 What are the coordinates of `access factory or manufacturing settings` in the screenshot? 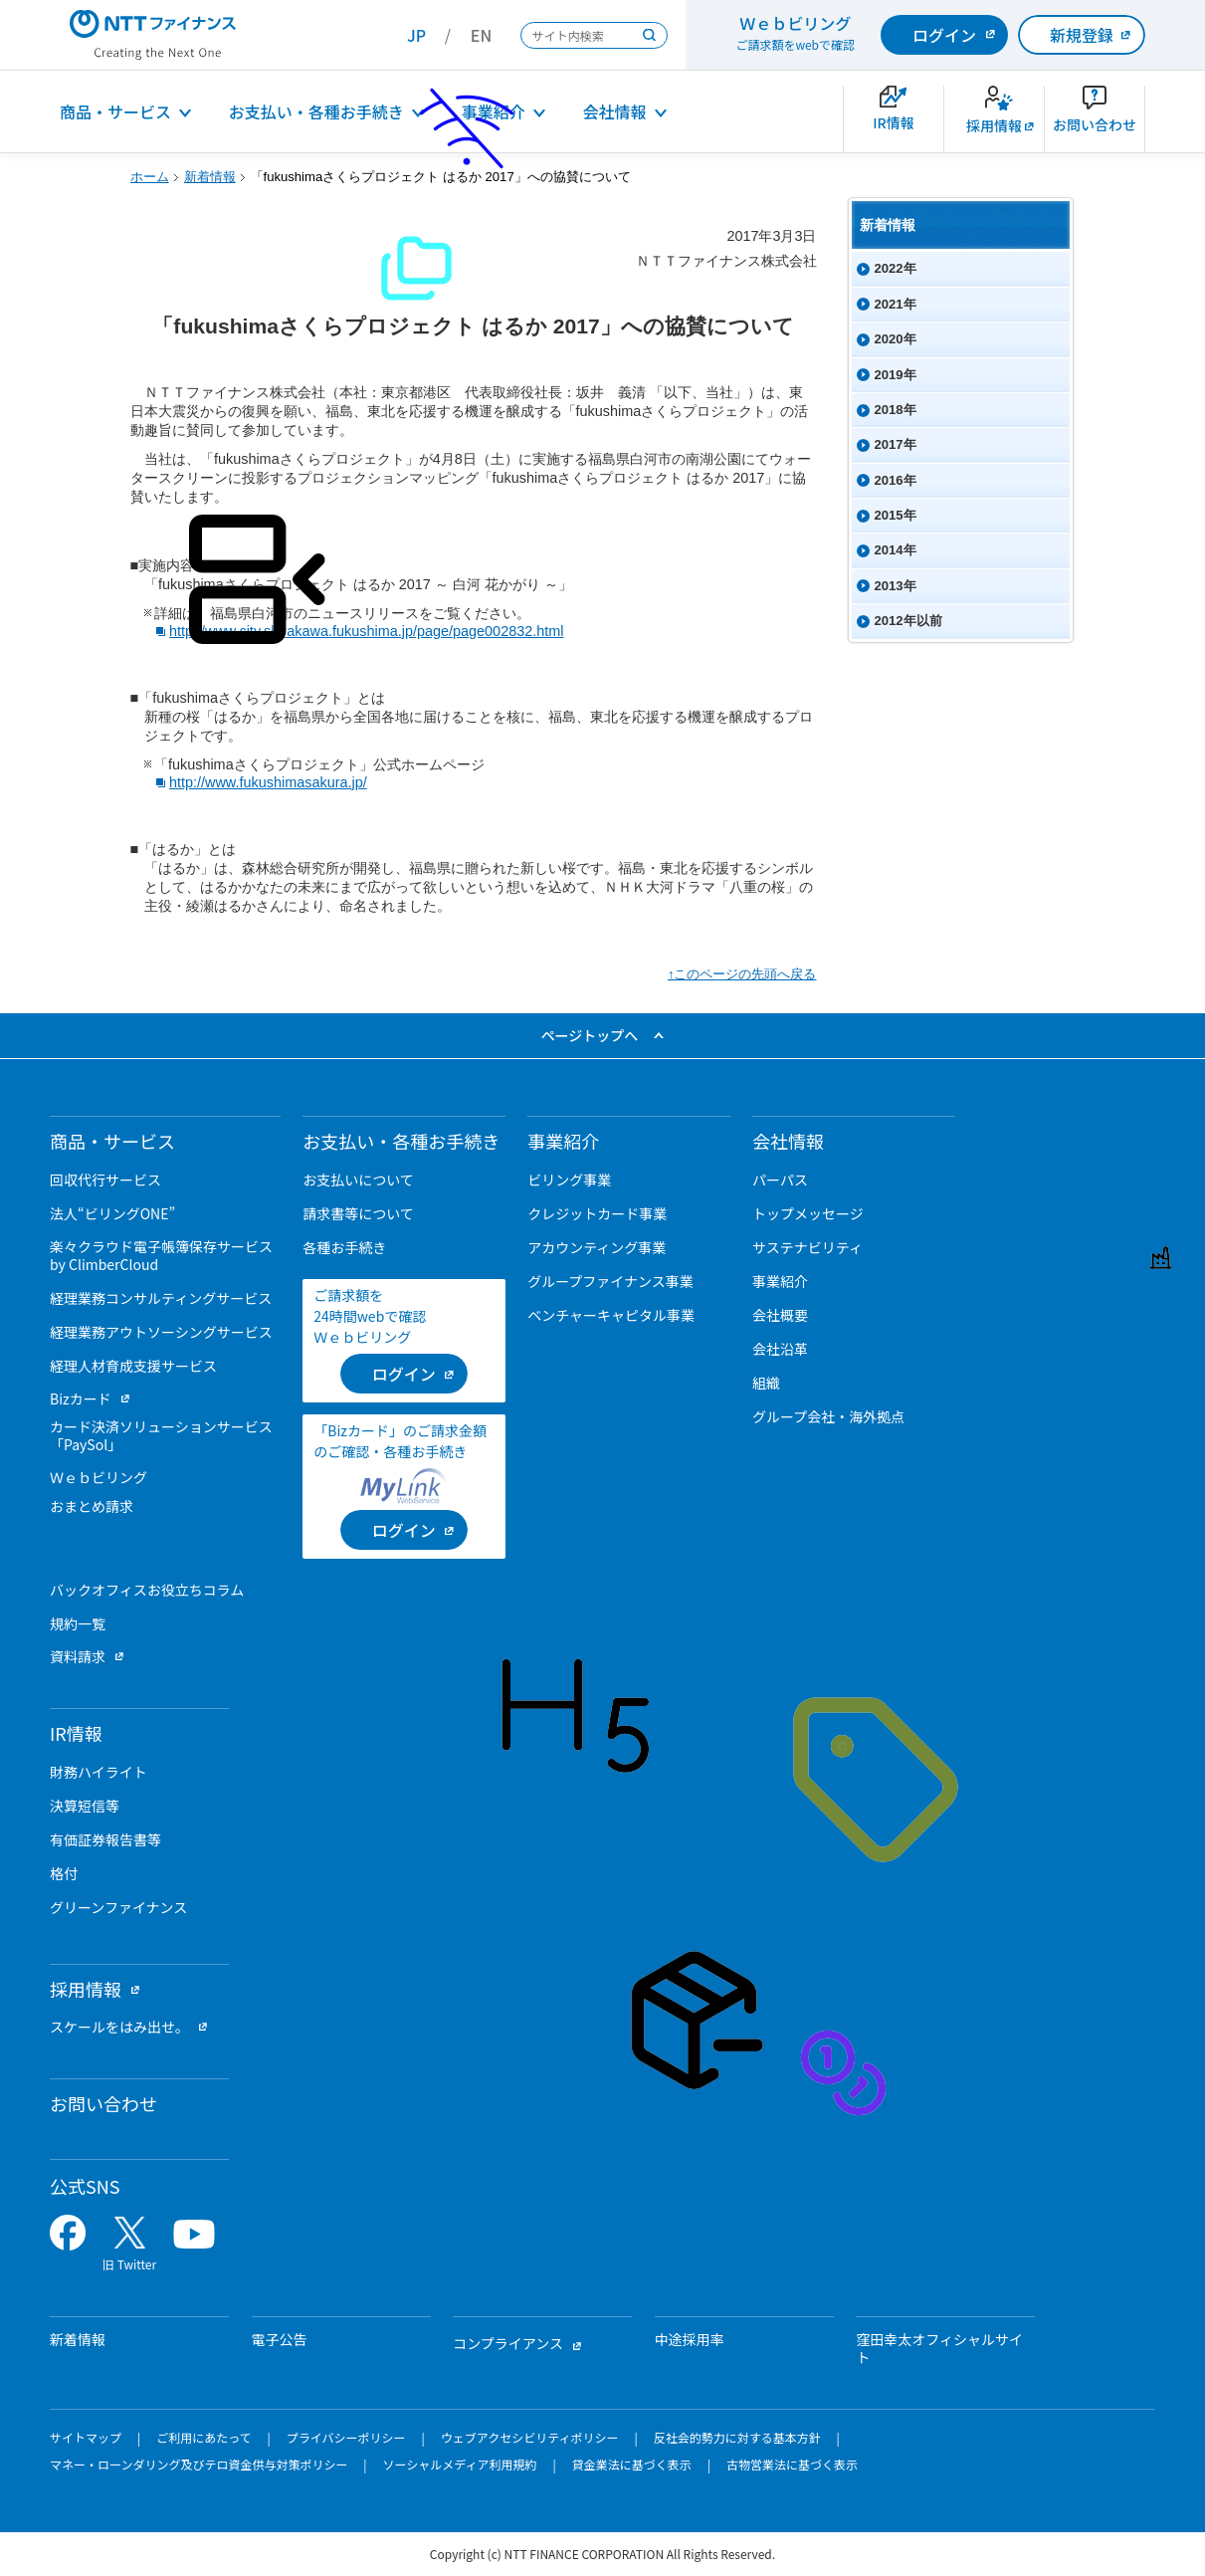 It's located at (1160, 1257).